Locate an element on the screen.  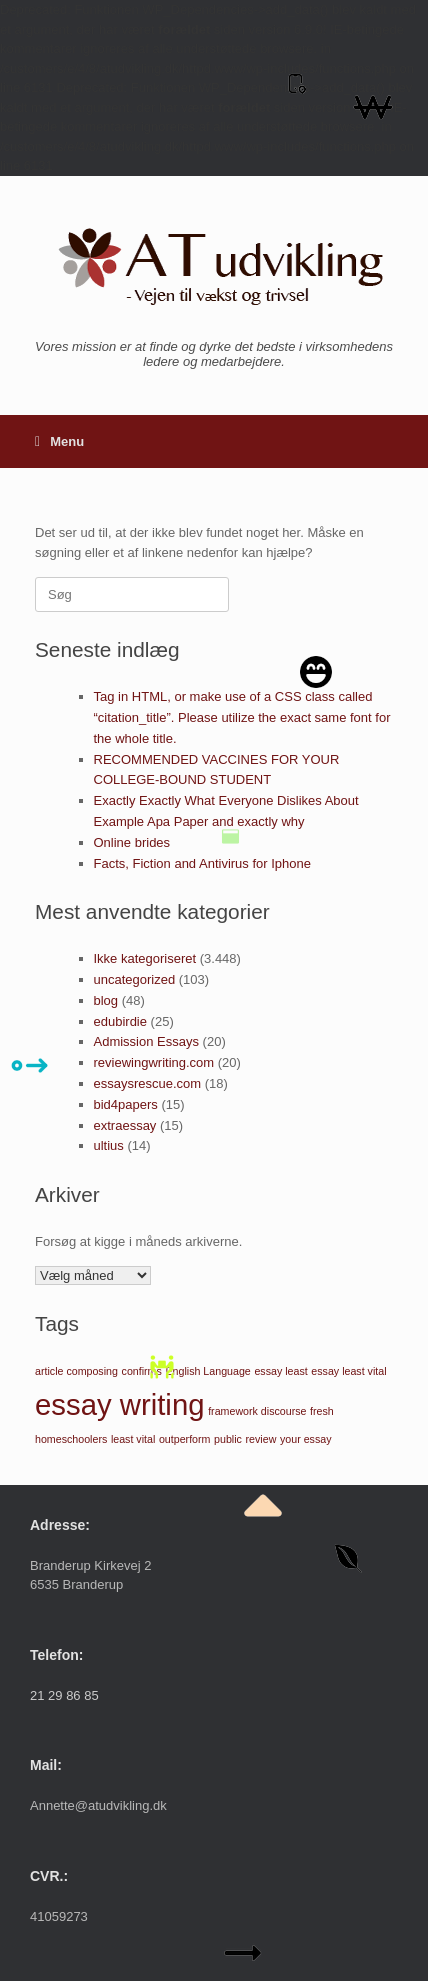
move item to the right is located at coordinates (29, 1065).